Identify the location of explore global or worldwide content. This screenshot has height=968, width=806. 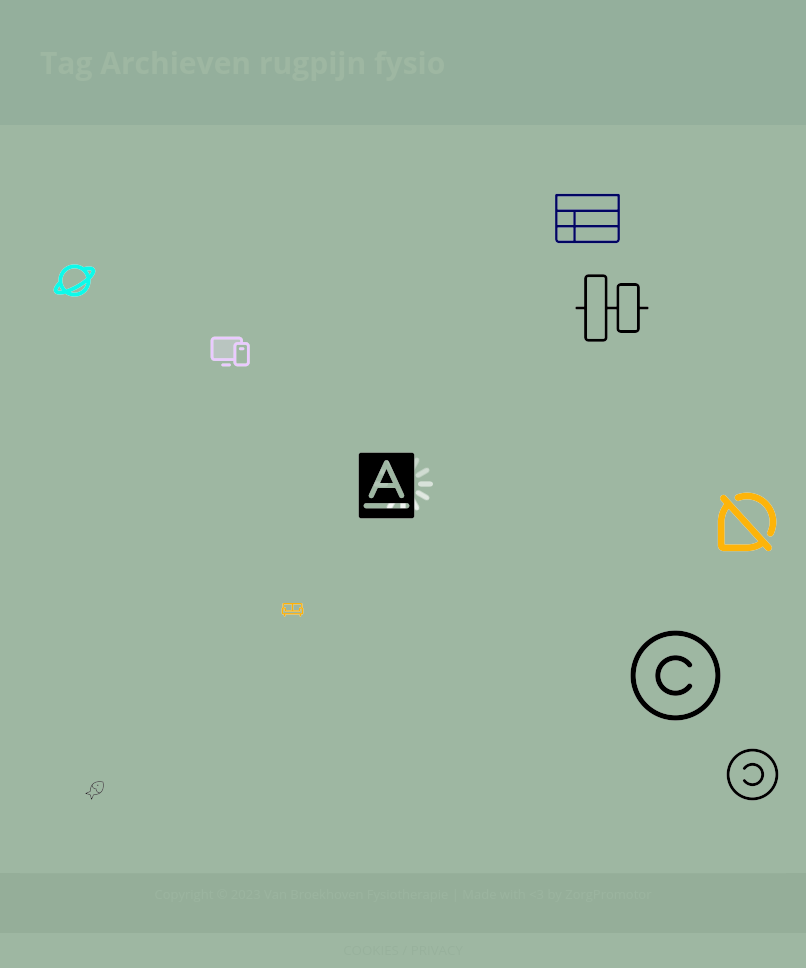
(74, 280).